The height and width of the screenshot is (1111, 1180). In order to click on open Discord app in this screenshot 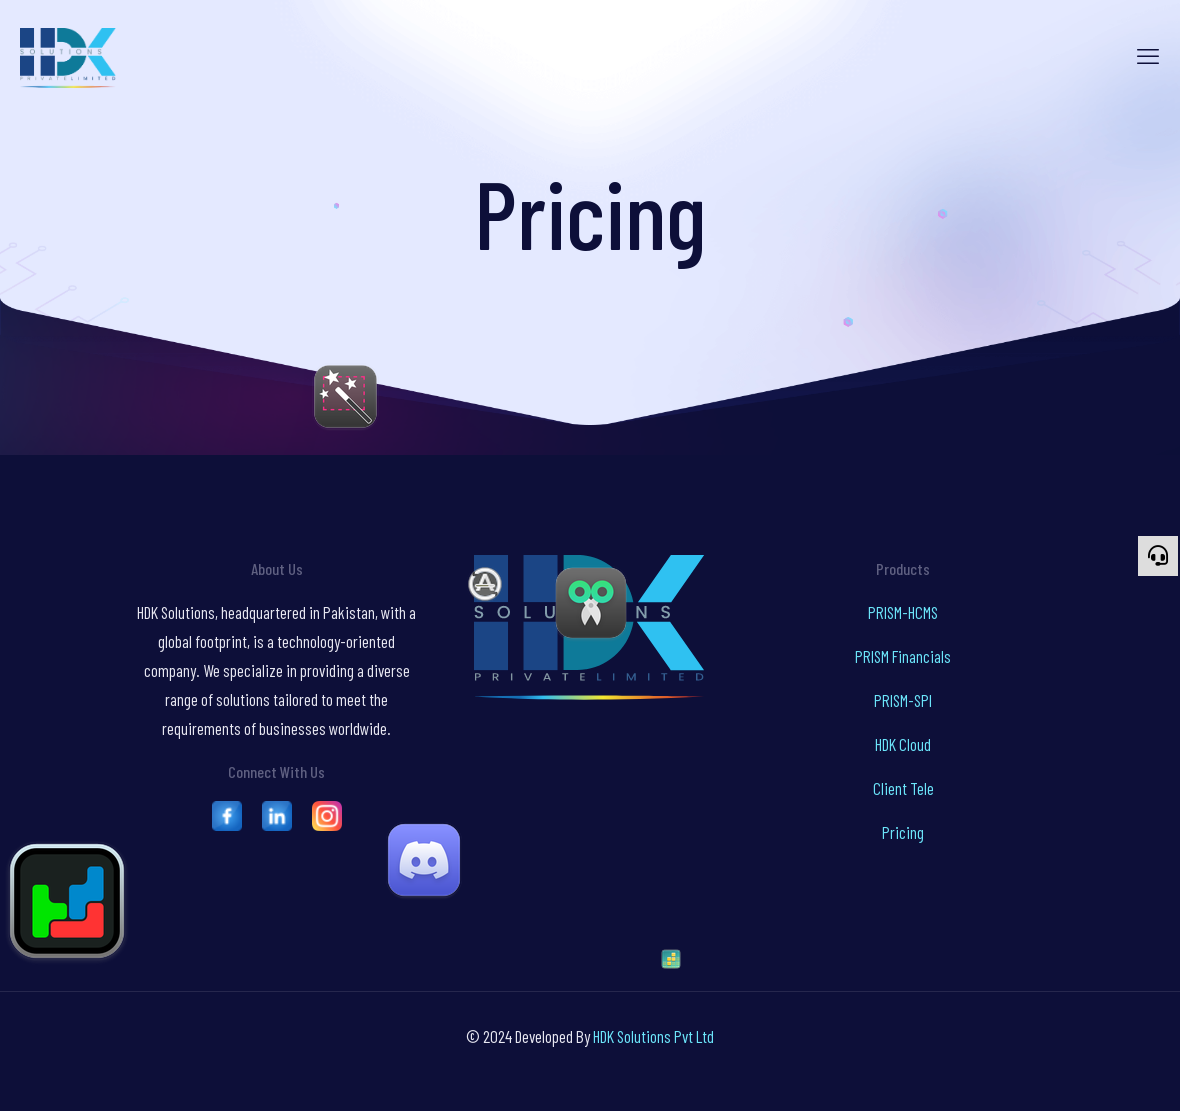, I will do `click(424, 860)`.